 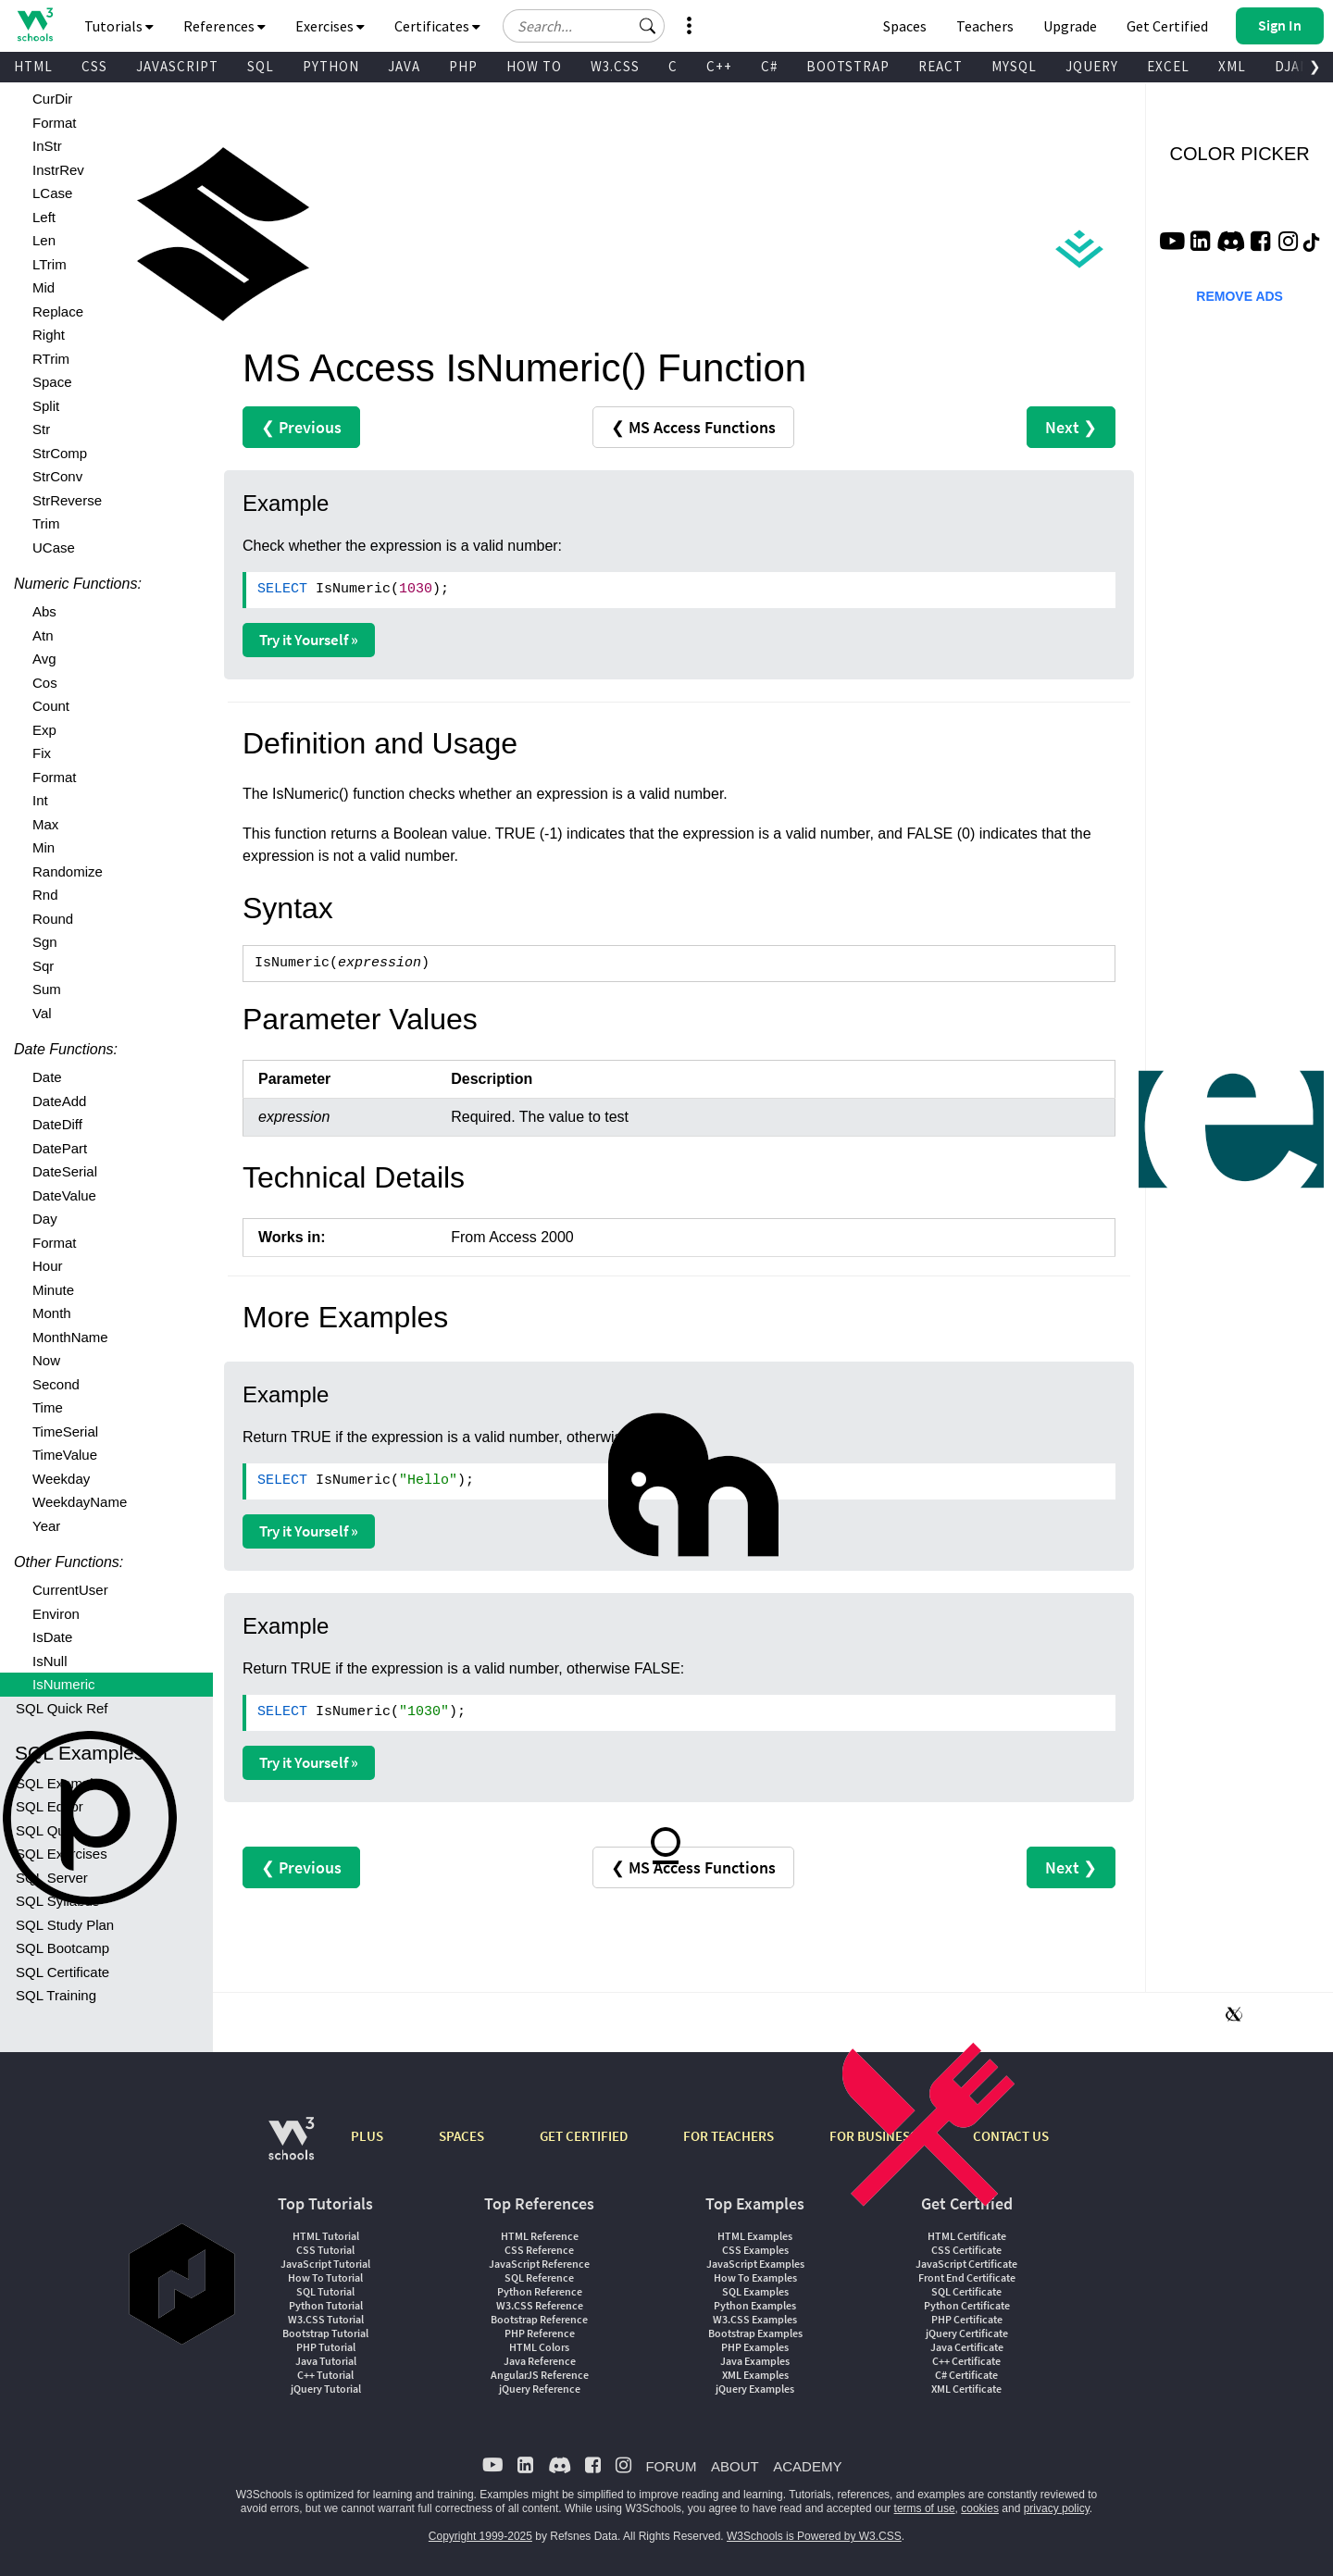 I want to click on planet logo, so click(x=90, y=1818).